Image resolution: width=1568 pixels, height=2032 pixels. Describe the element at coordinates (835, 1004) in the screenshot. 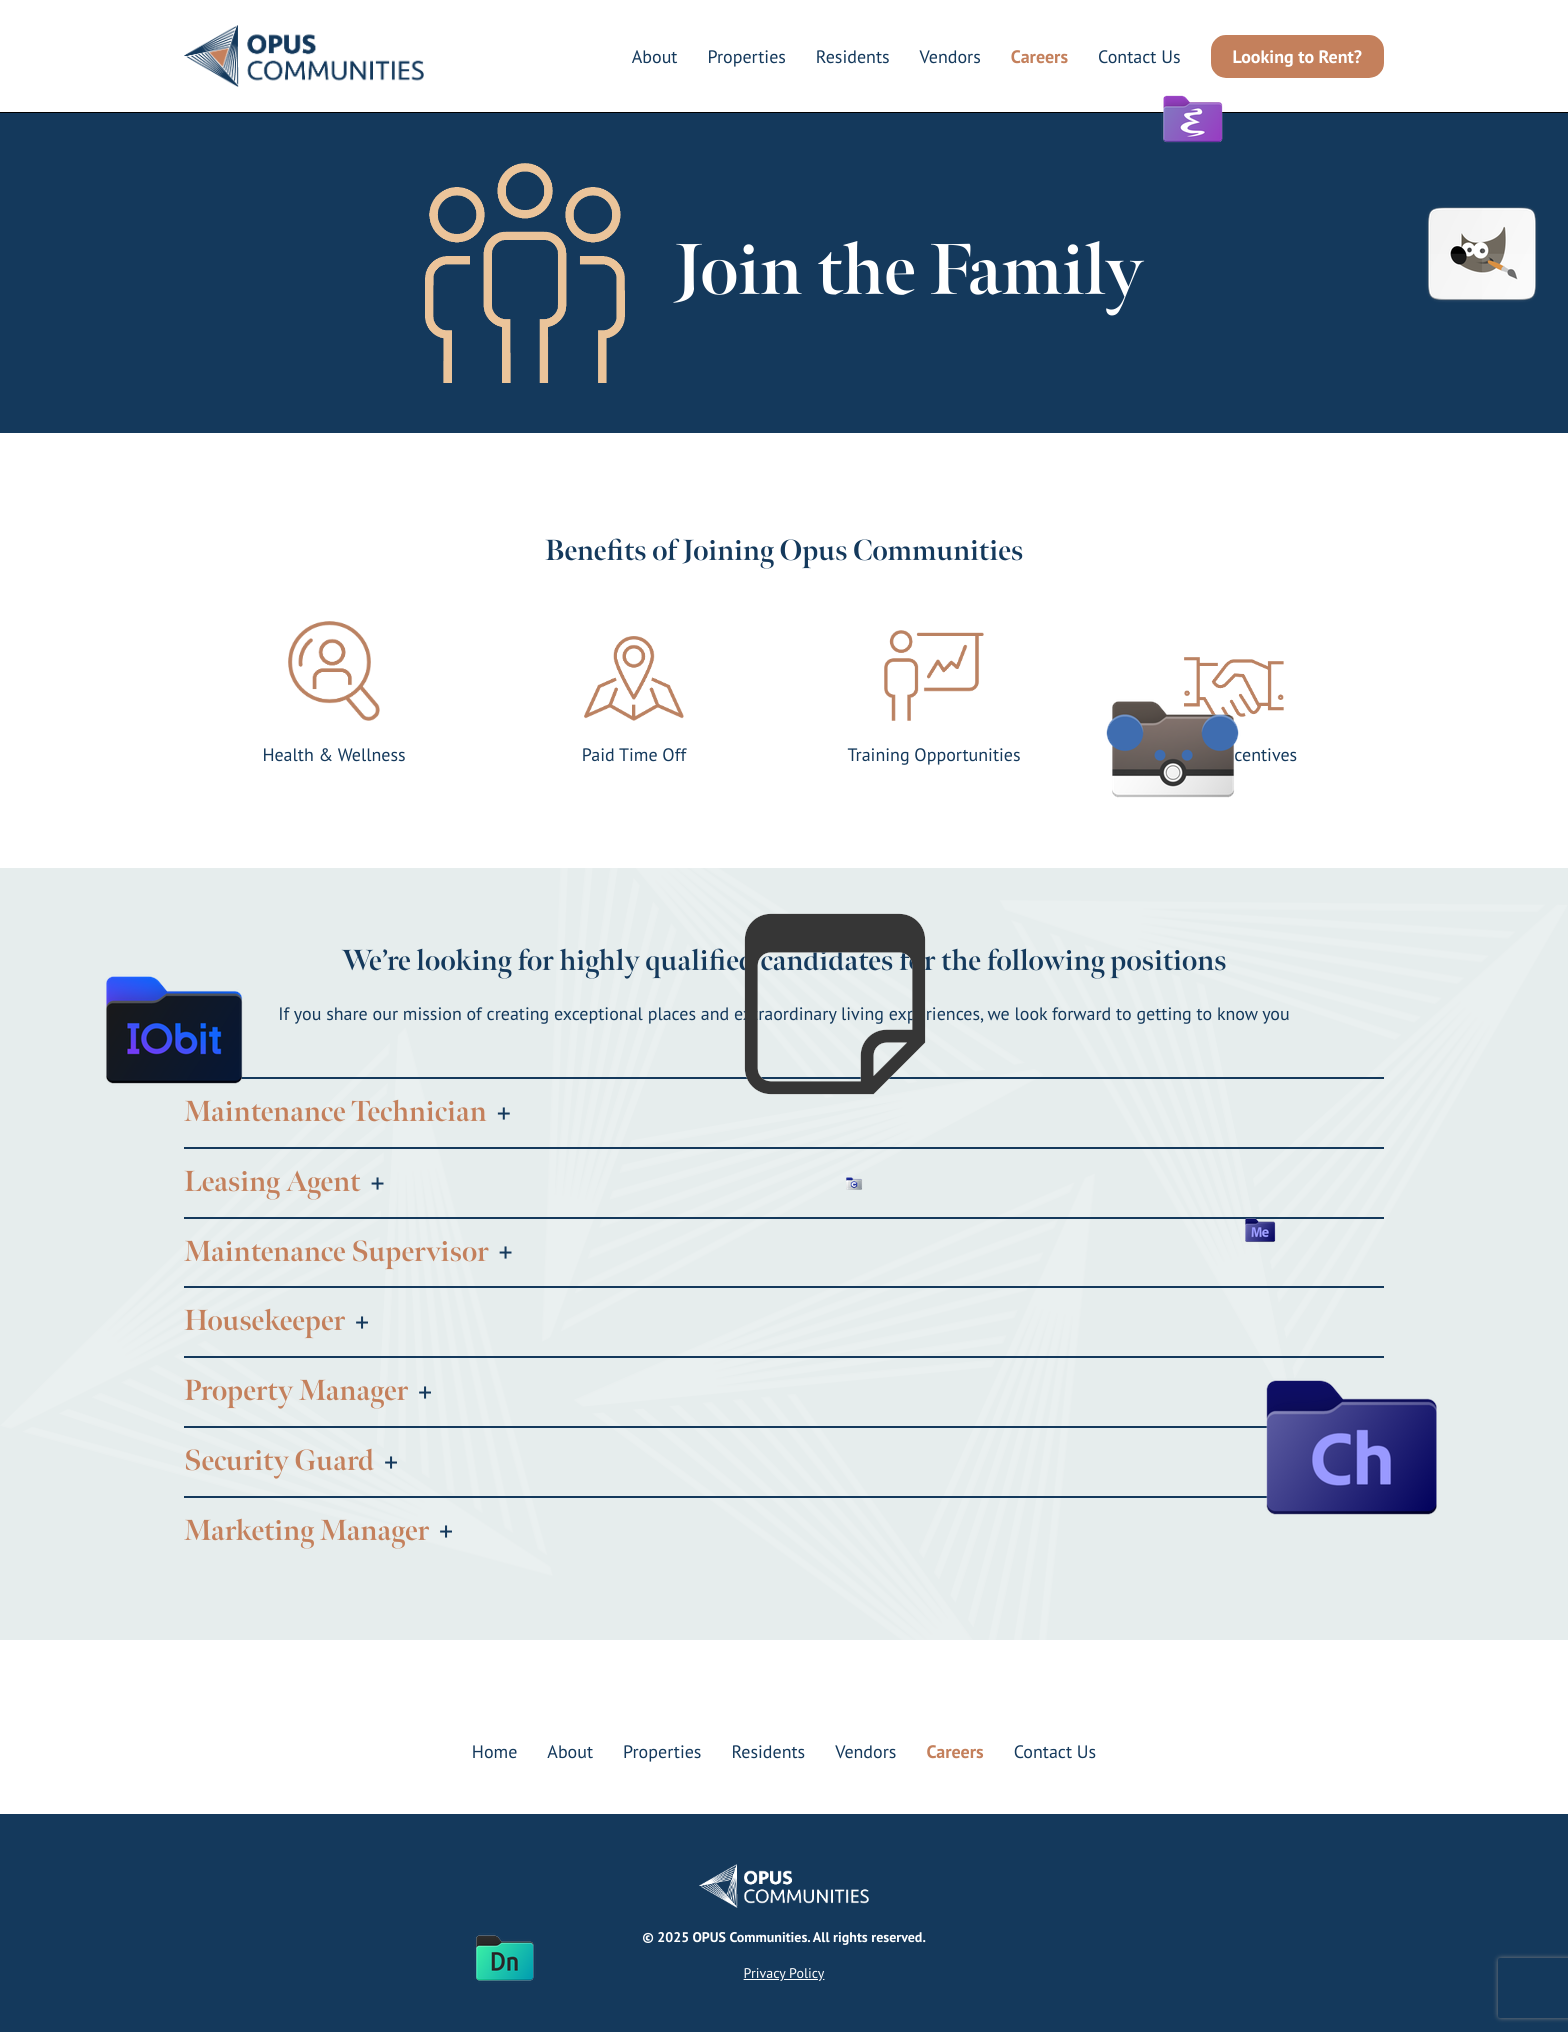

I see `access desktop widgets or desklets` at that location.